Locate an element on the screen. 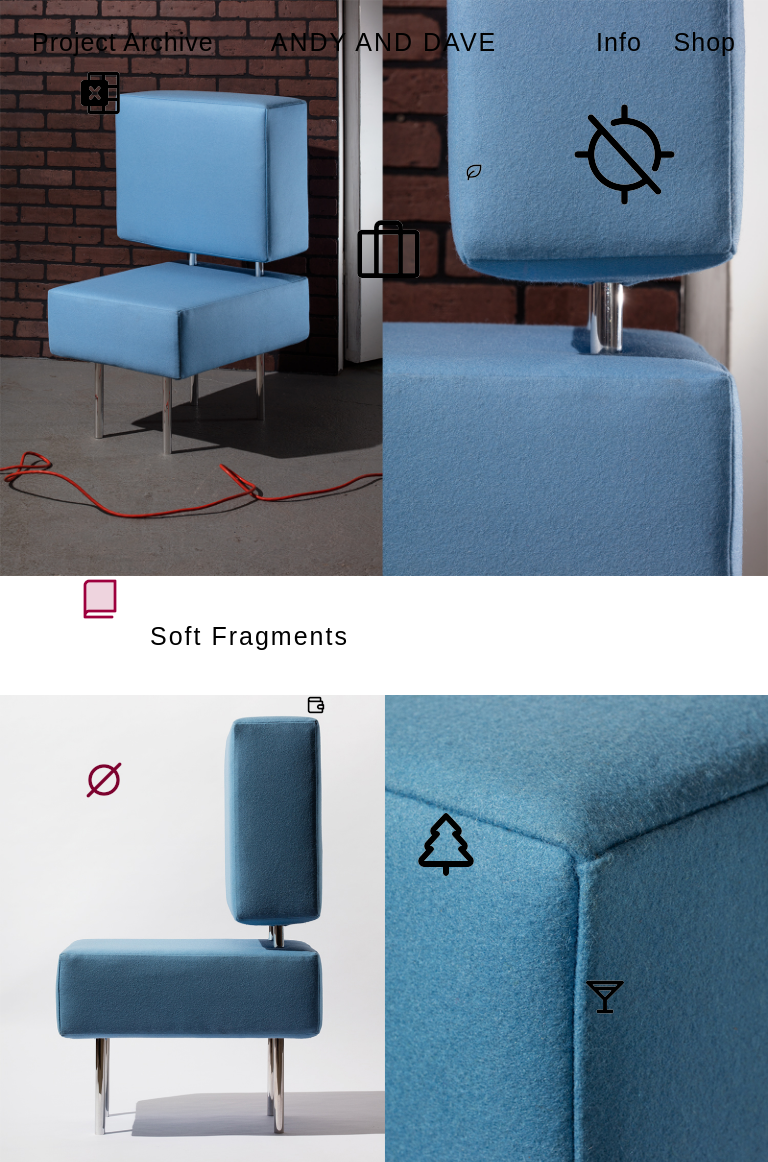 The image size is (768, 1162). open a book or reading view is located at coordinates (100, 599).